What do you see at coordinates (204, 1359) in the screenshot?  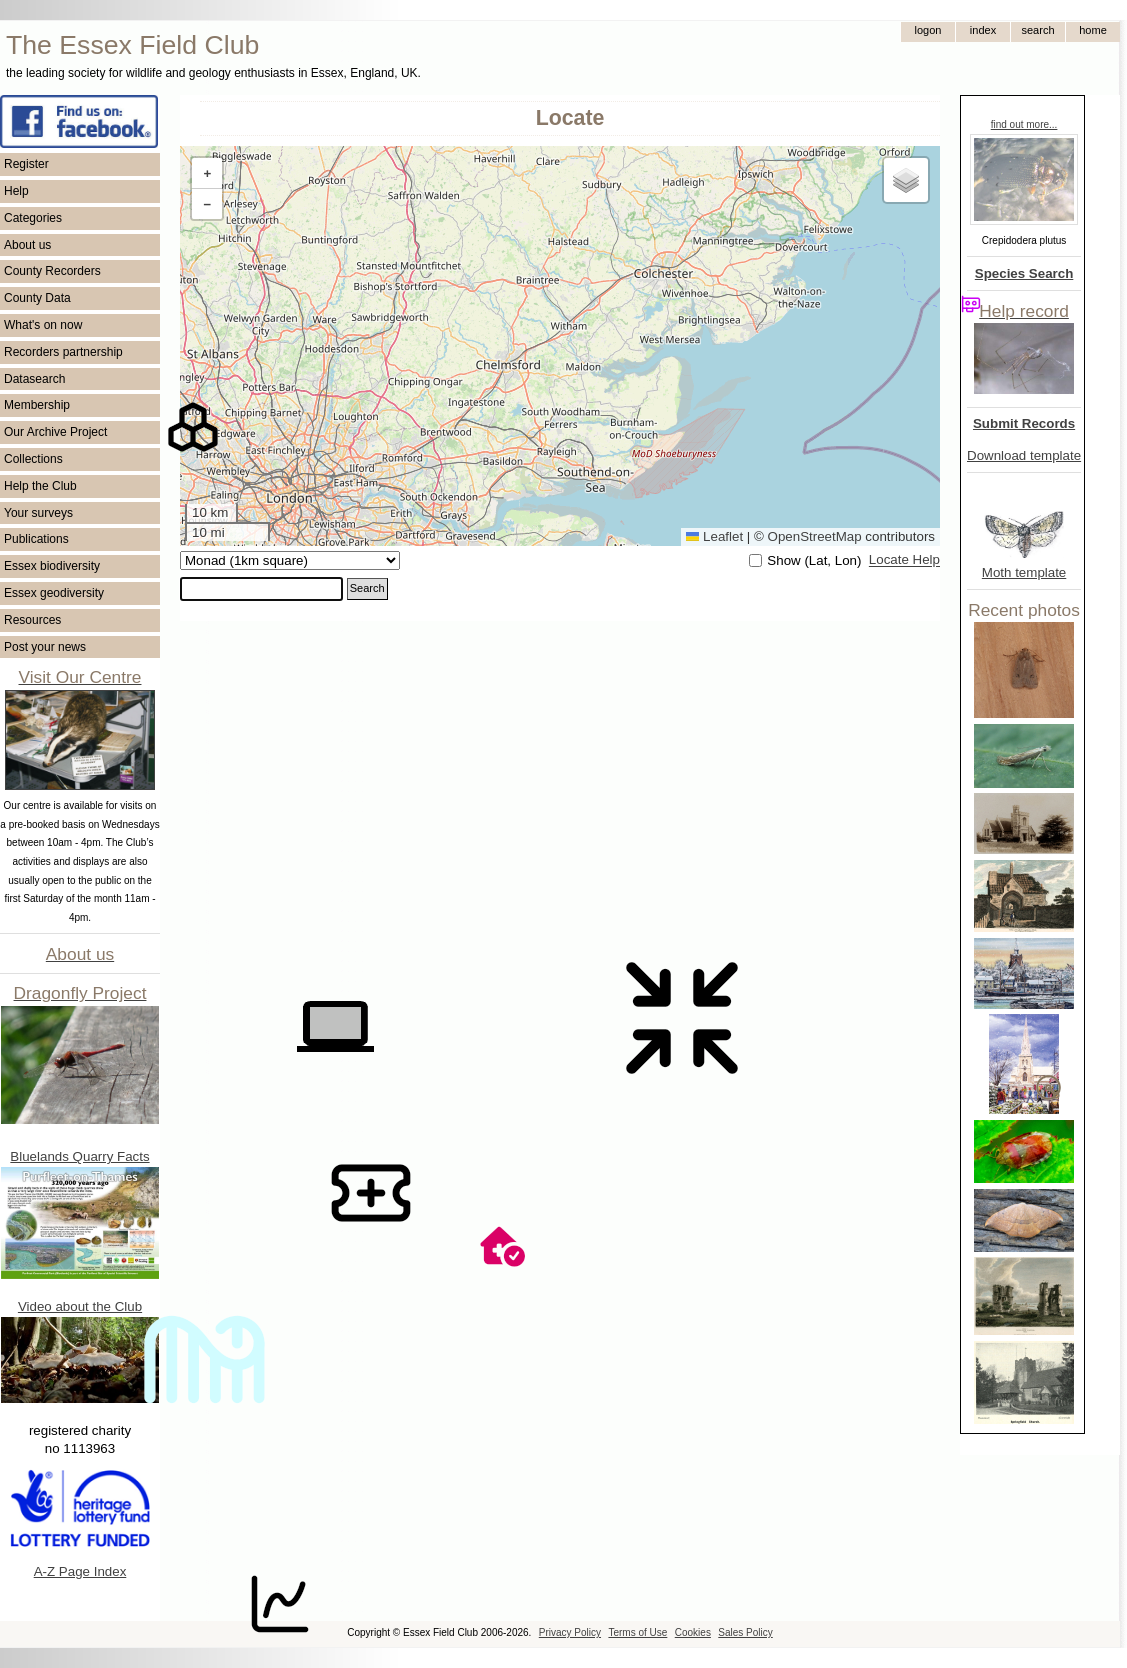 I see `access amusement park or theme park information` at bounding box center [204, 1359].